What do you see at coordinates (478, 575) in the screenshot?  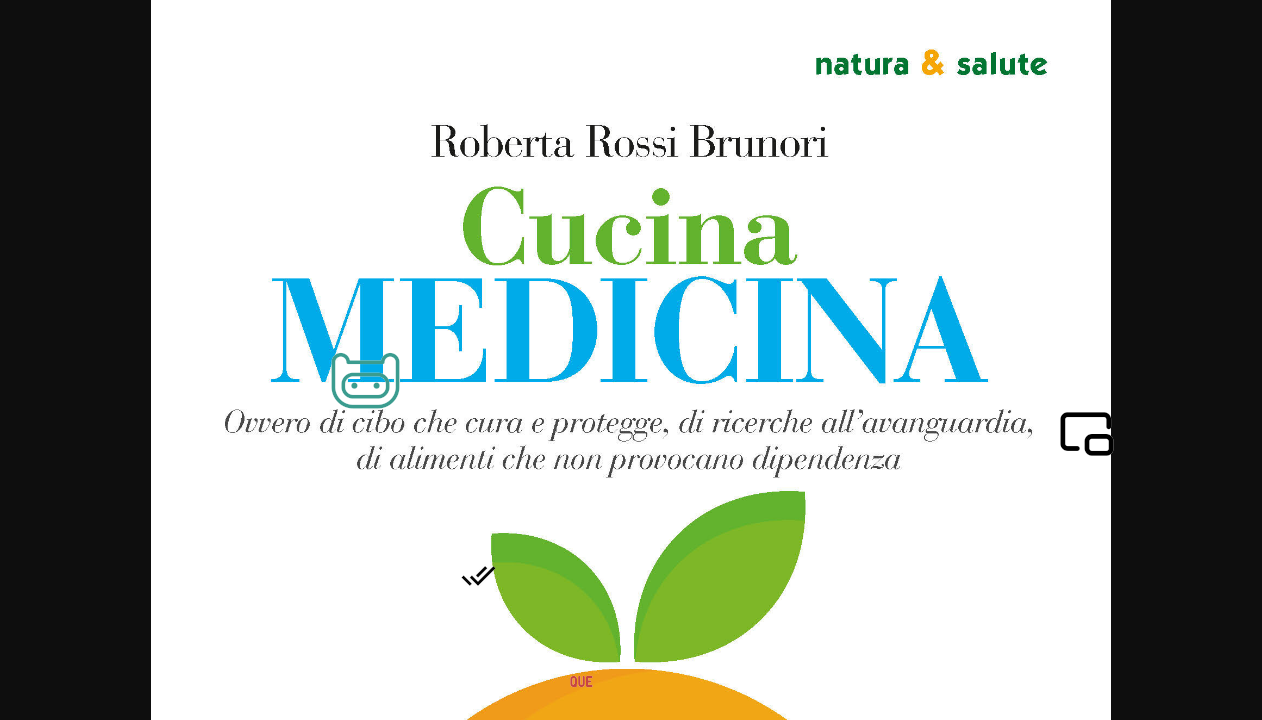 I see `all items marked as complete` at bounding box center [478, 575].